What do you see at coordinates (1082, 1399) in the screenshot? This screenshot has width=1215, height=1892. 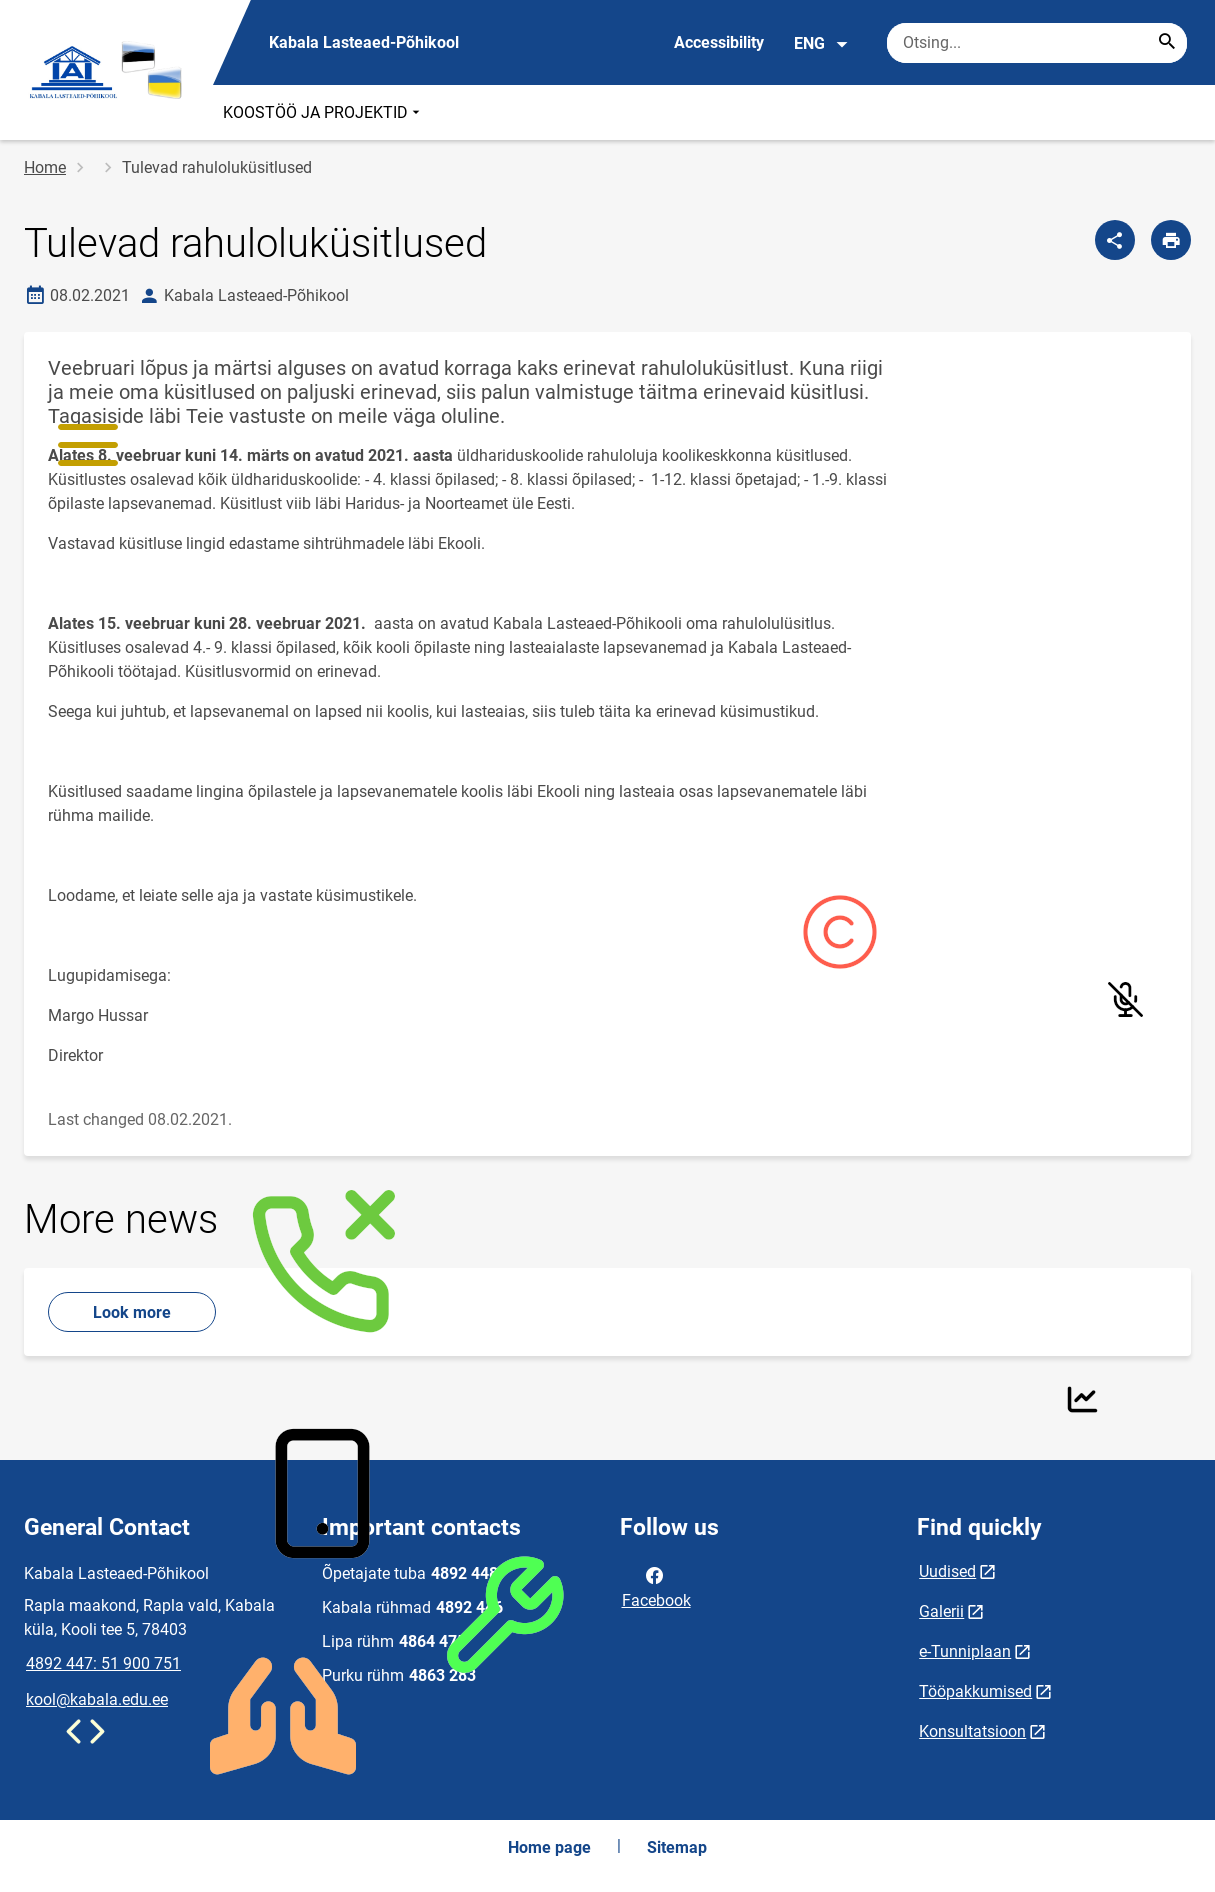 I see `view analytics or statistics` at bounding box center [1082, 1399].